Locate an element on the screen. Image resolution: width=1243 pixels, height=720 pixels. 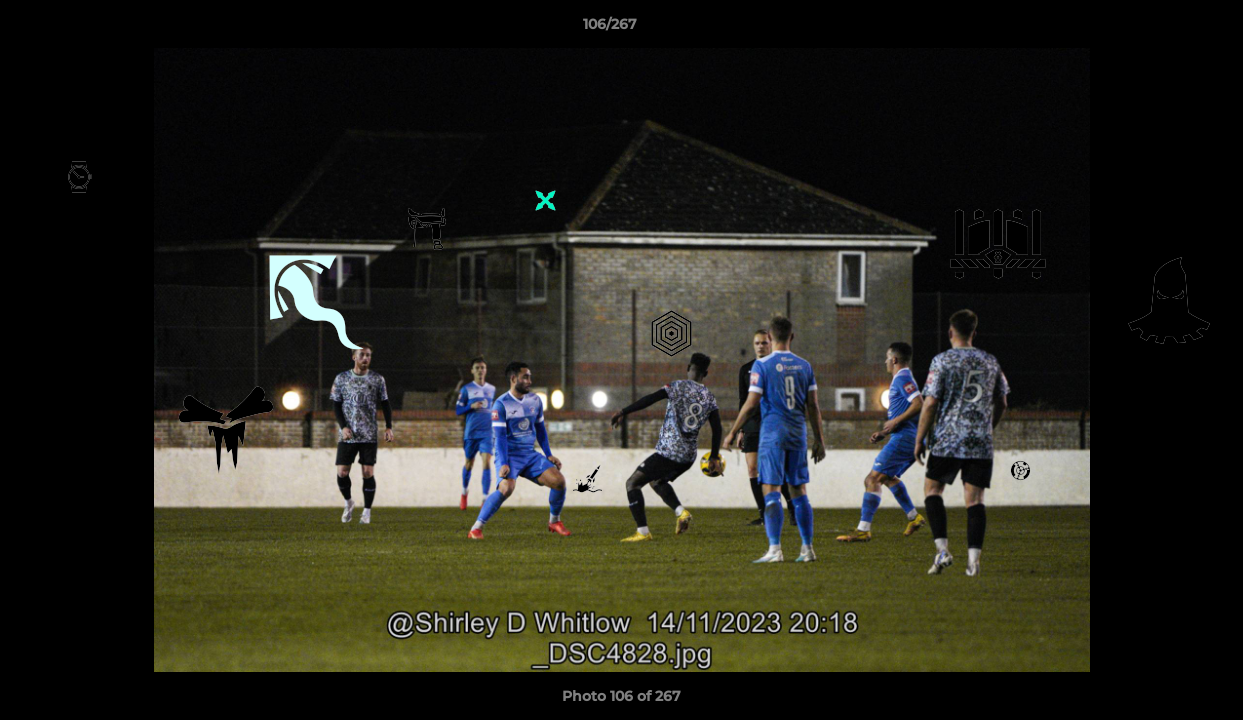
track digital footprint or online activity is located at coordinates (1020, 470).